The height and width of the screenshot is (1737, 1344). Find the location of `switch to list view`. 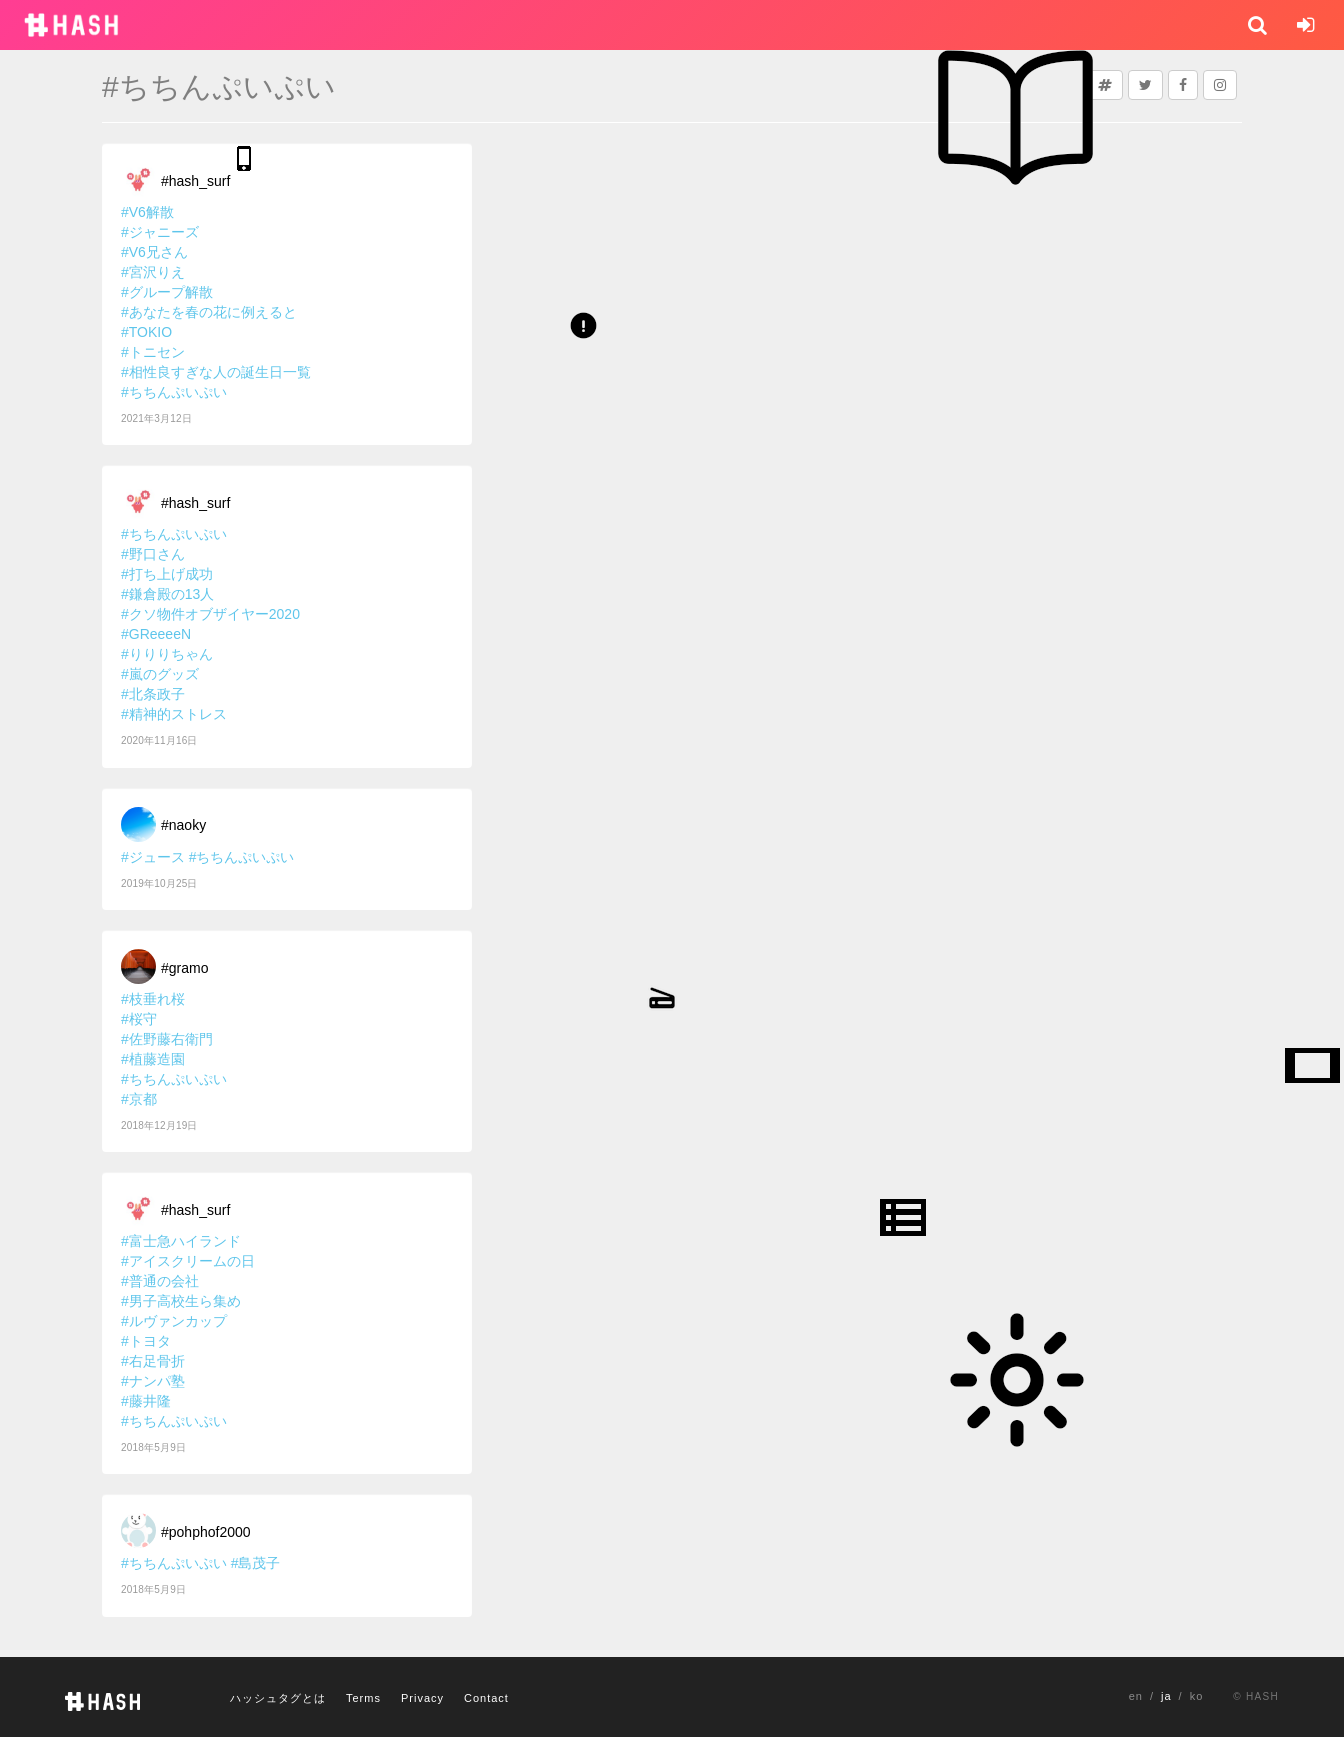

switch to list view is located at coordinates (904, 1217).